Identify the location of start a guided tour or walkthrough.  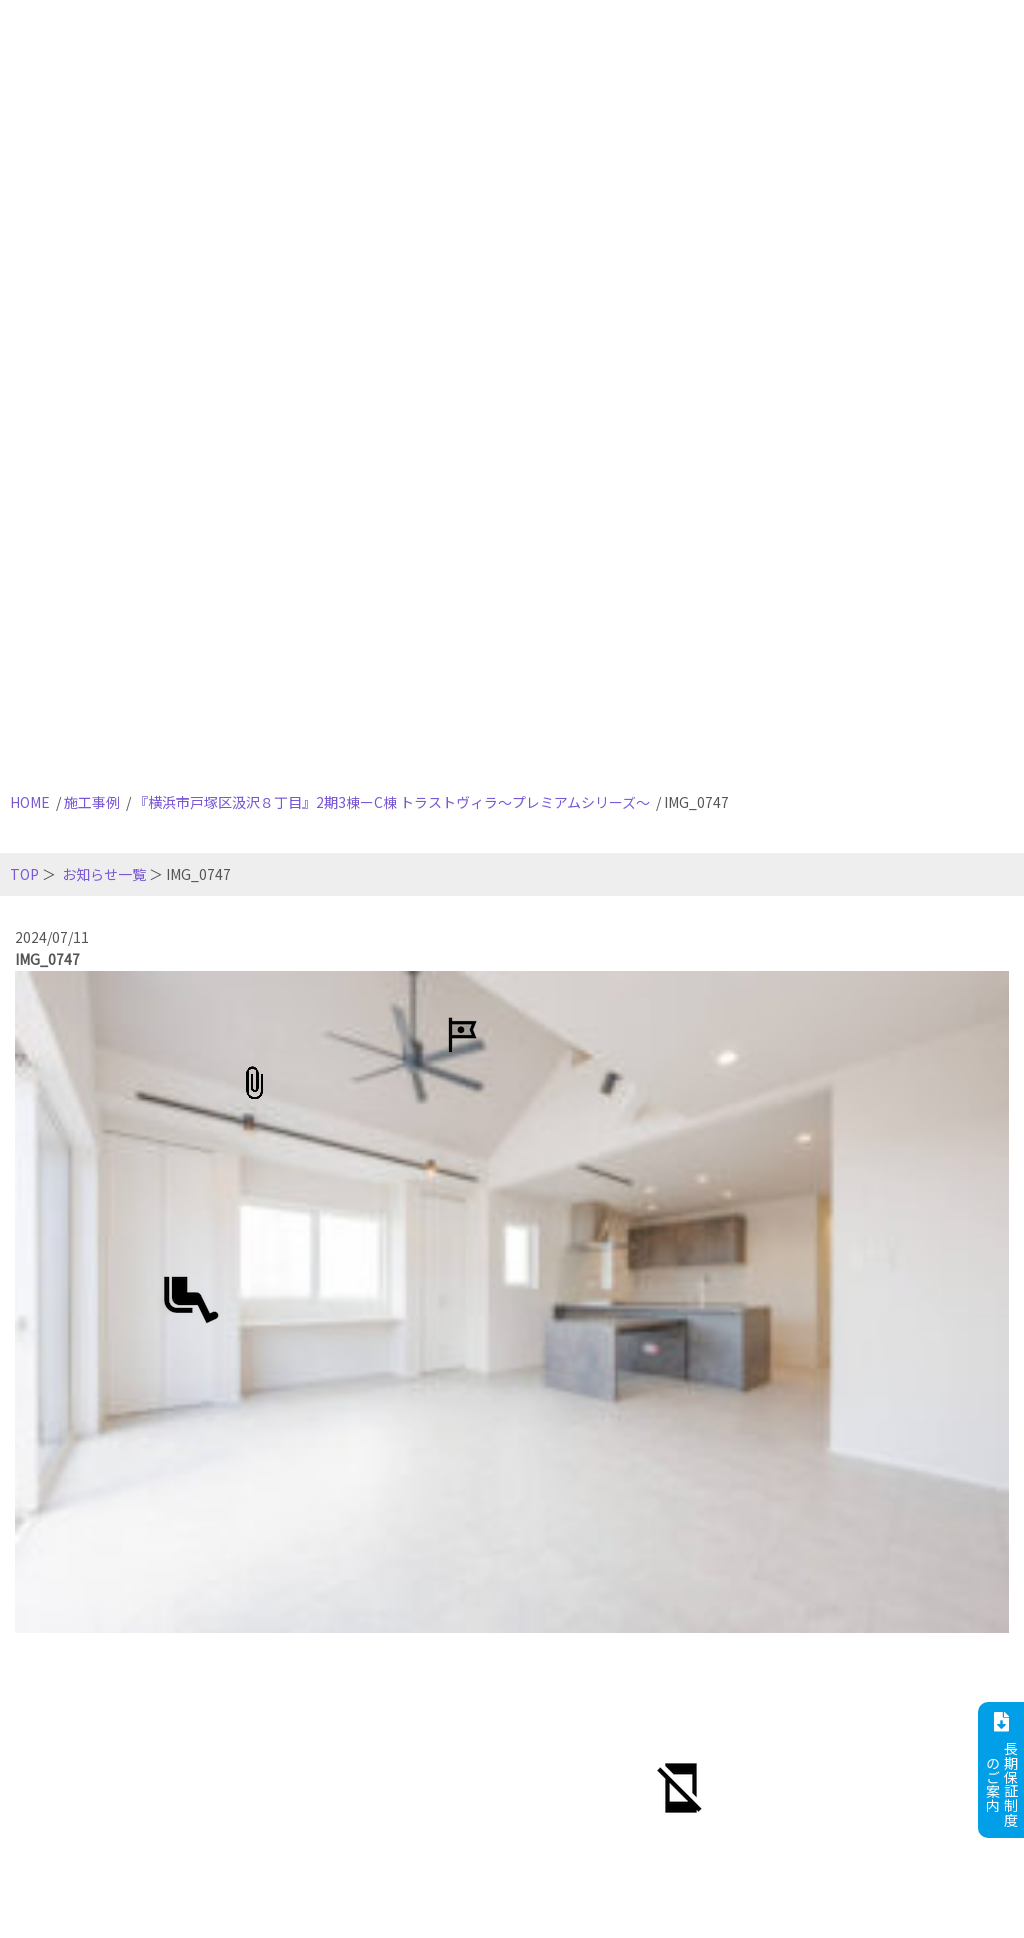
(461, 1035).